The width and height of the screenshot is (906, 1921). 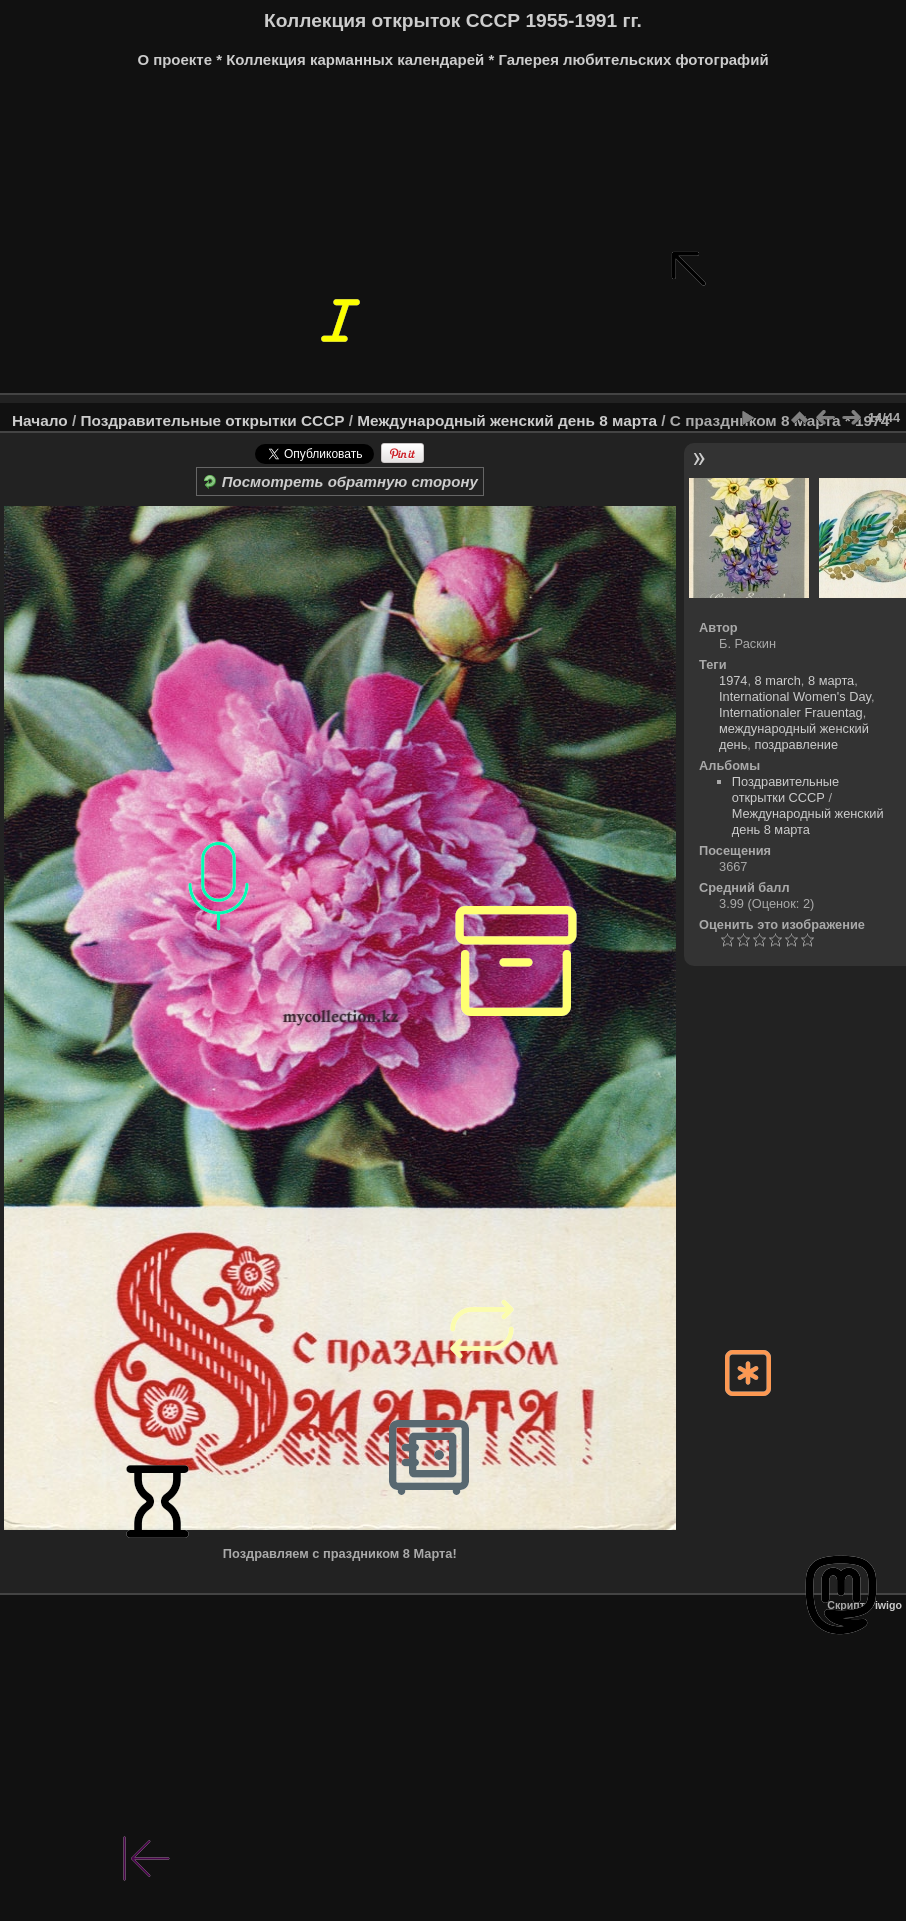 What do you see at coordinates (690, 270) in the screenshot?
I see `navigate back to previous page` at bounding box center [690, 270].